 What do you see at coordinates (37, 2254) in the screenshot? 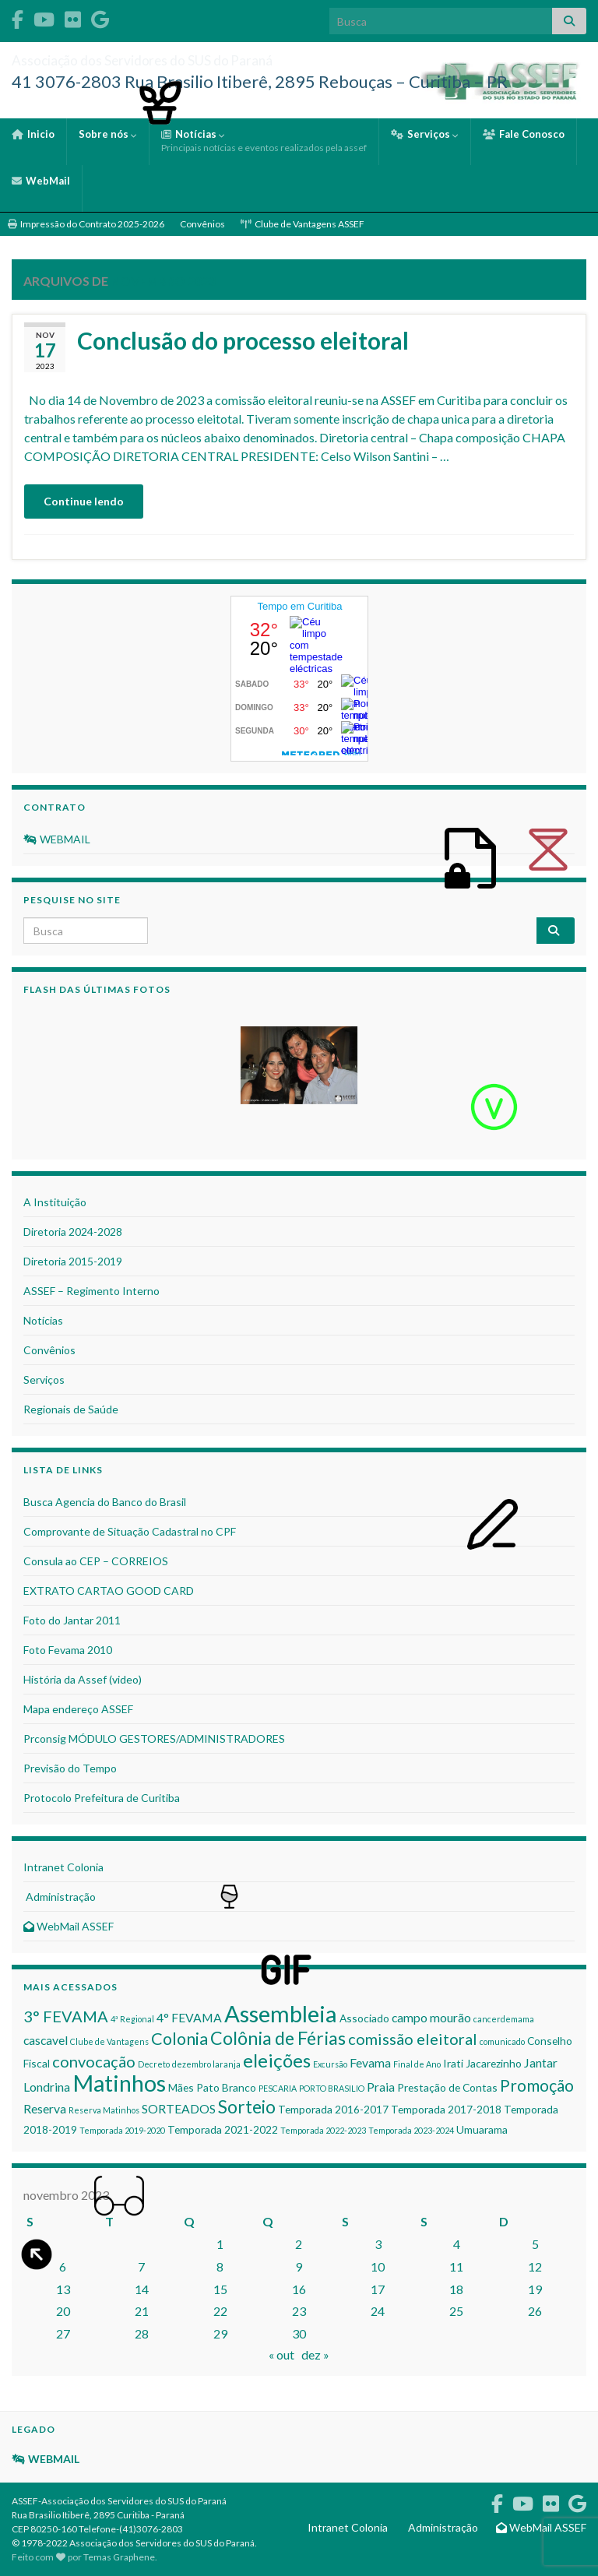
I see `navigate back to the previous screen` at bounding box center [37, 2254].